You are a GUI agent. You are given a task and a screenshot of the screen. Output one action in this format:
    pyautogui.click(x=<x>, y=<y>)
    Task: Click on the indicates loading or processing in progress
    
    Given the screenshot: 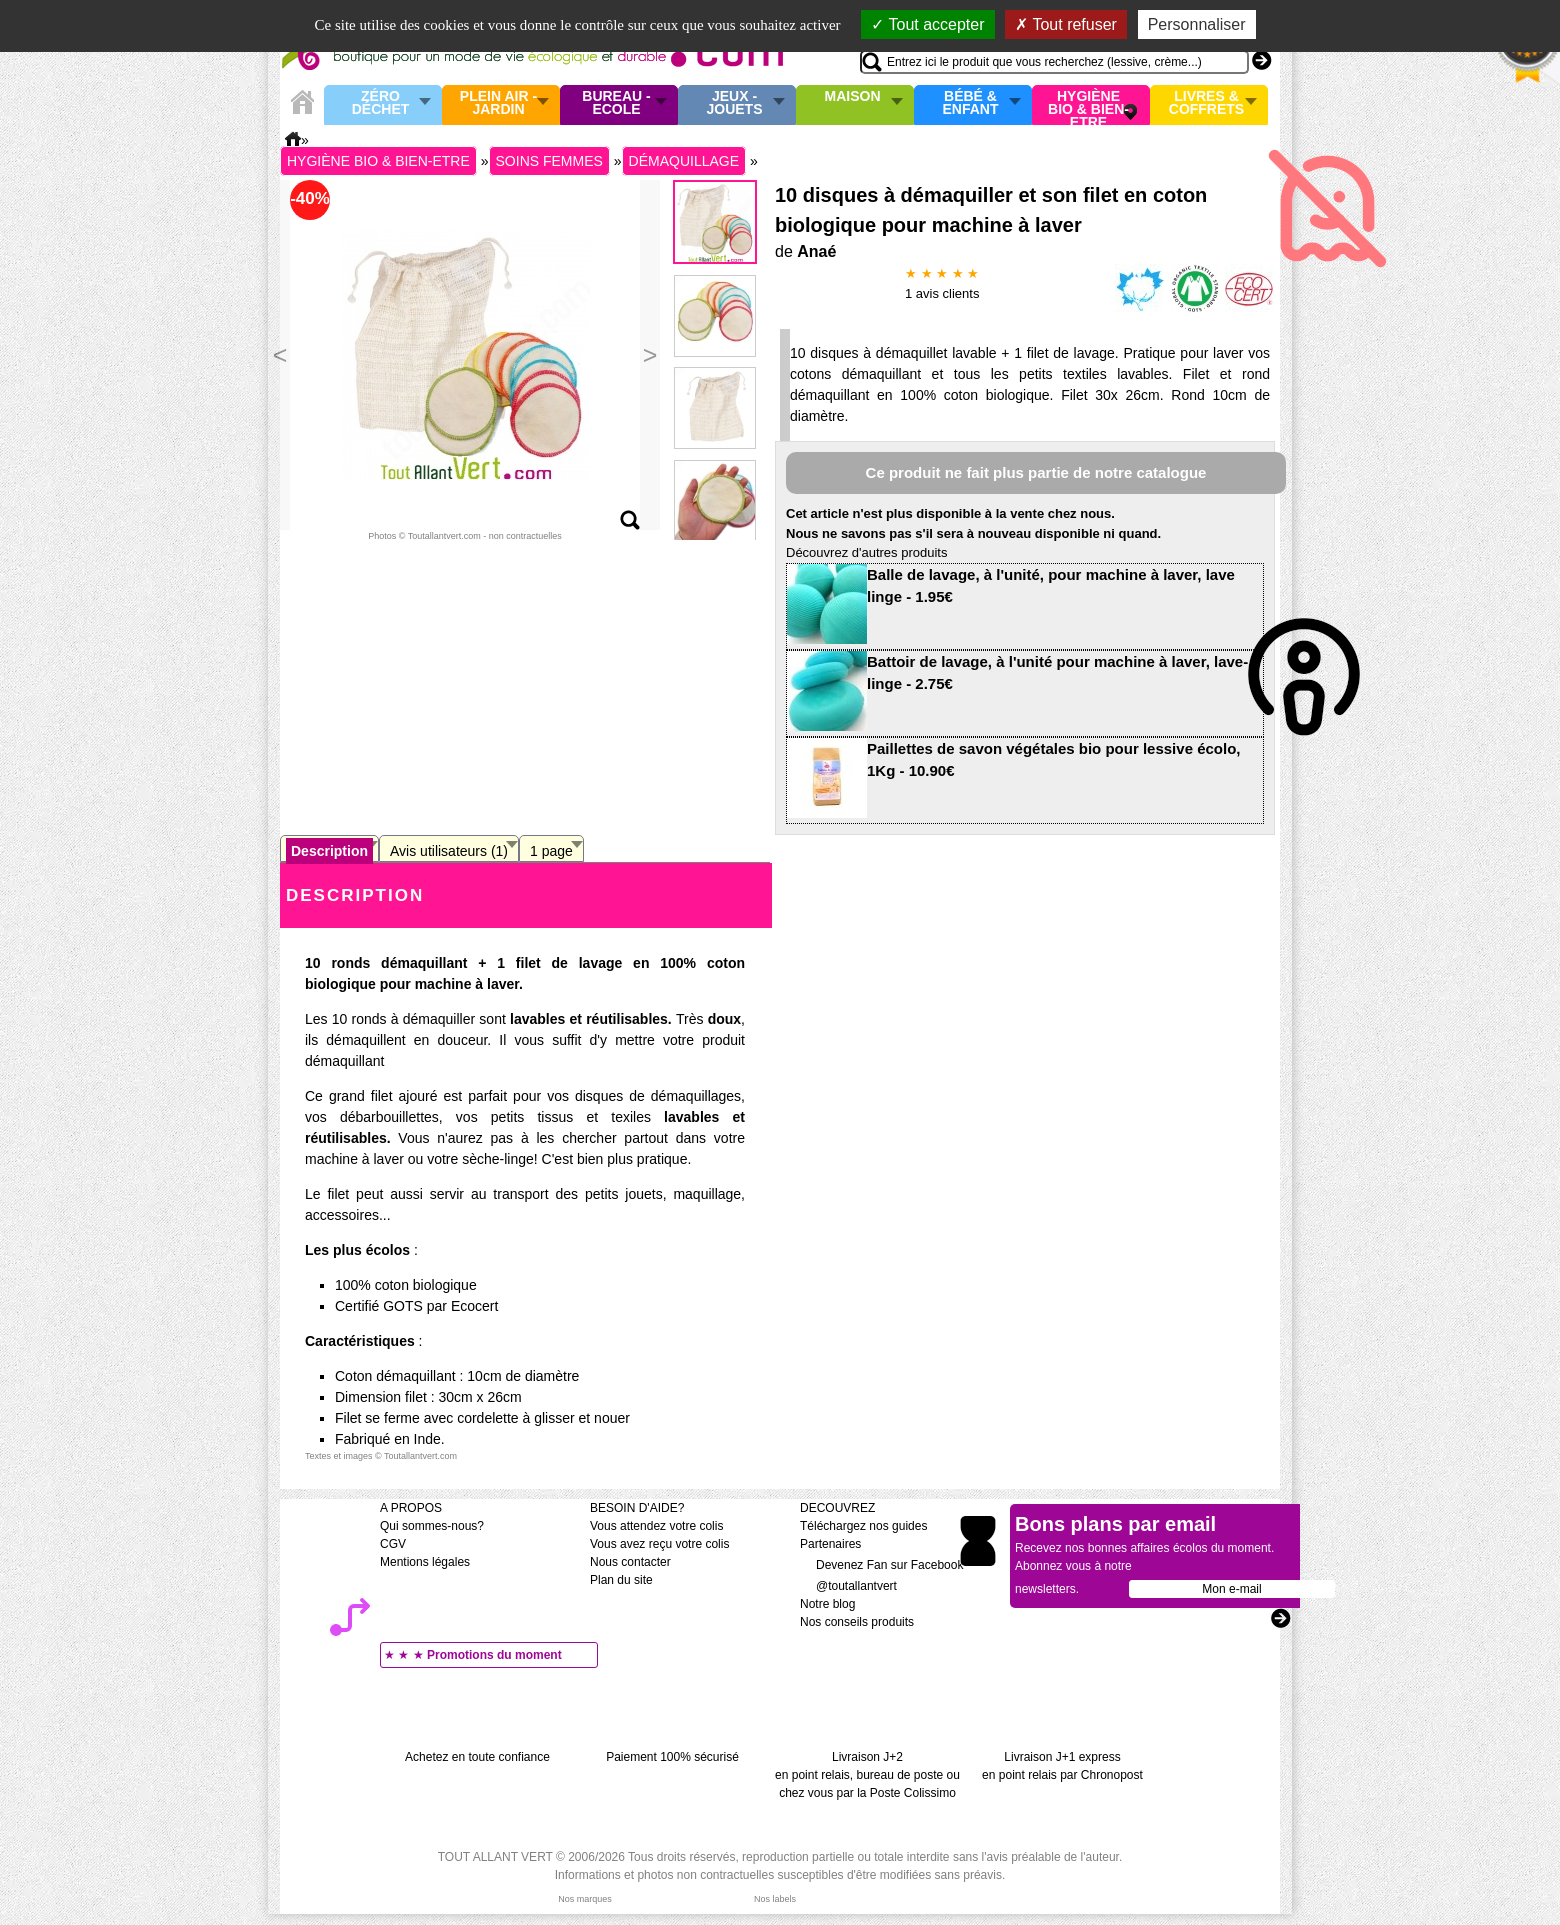 What is the action you would take?
    pyautogui.click(x=978, y=1541)
    